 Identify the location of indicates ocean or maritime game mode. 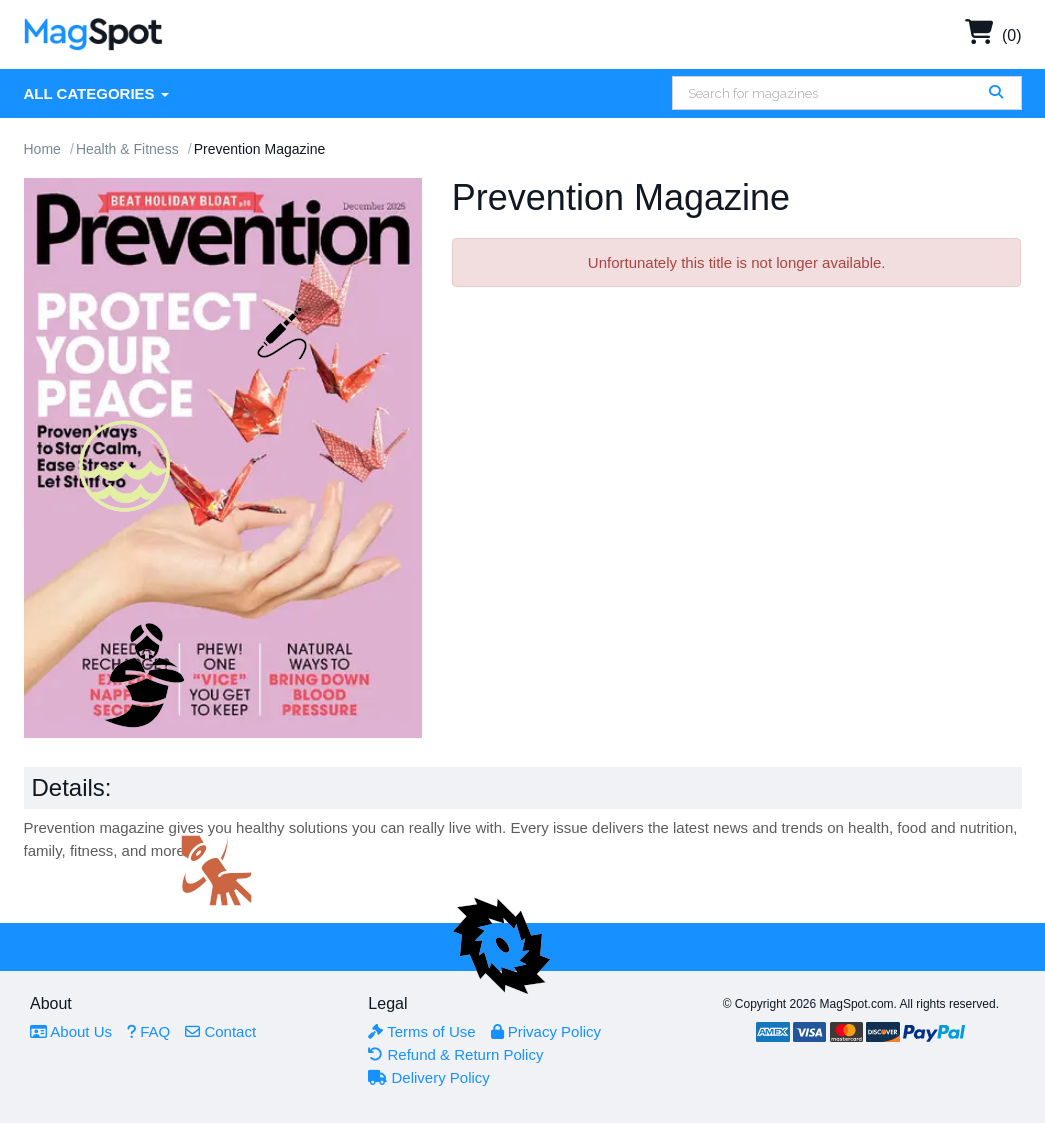
(124, 466).